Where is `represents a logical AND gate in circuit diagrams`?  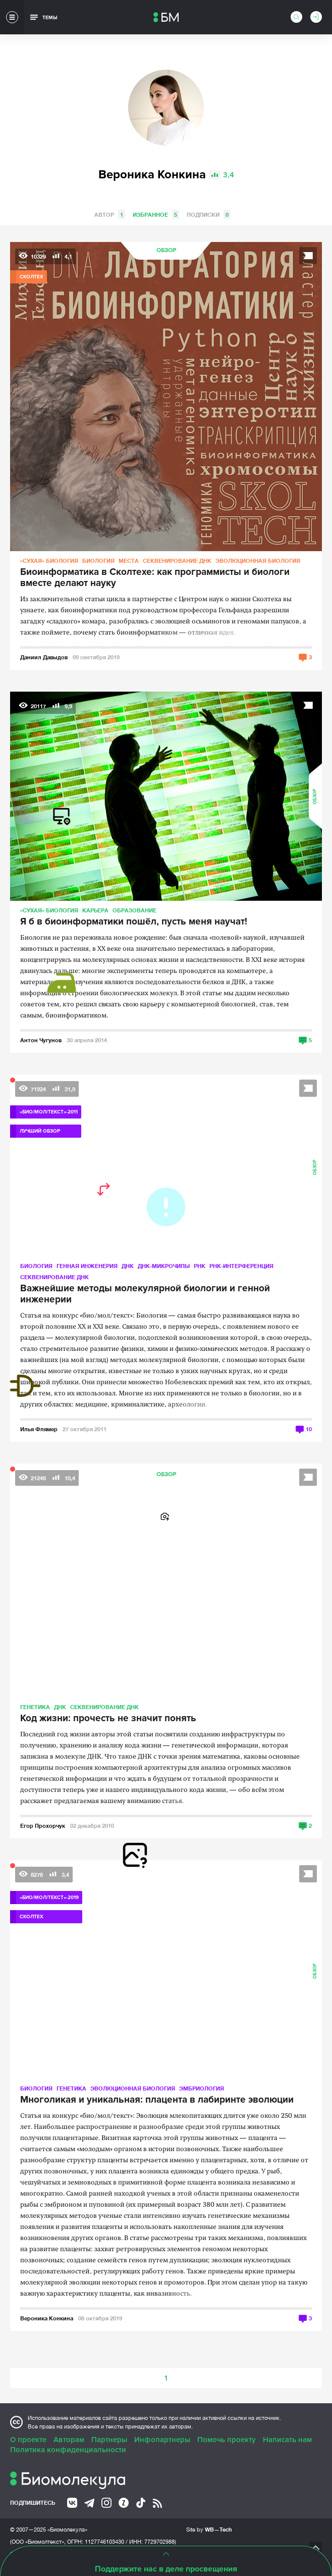
represents a logical AND gate in circuit diagrams is located at coordinates (25, 1386).